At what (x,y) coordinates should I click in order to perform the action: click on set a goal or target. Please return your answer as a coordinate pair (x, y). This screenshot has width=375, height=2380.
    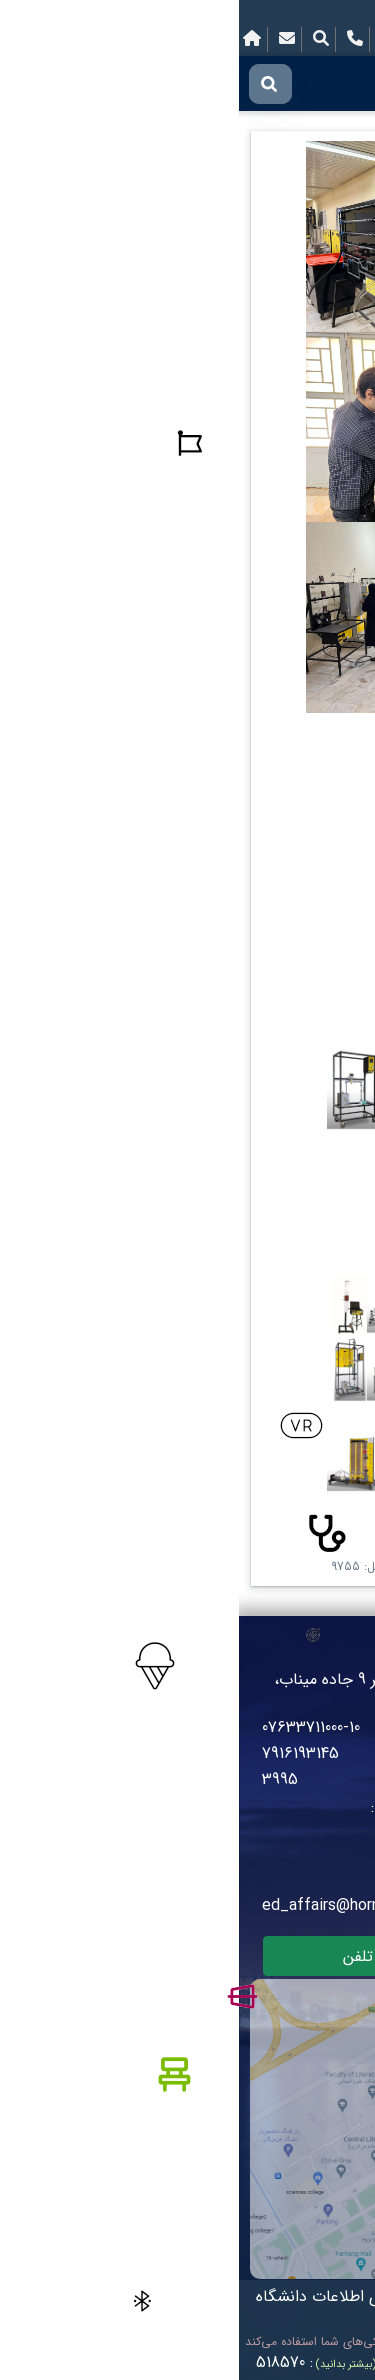
    Looking at the image, I should click on (313, 1635).